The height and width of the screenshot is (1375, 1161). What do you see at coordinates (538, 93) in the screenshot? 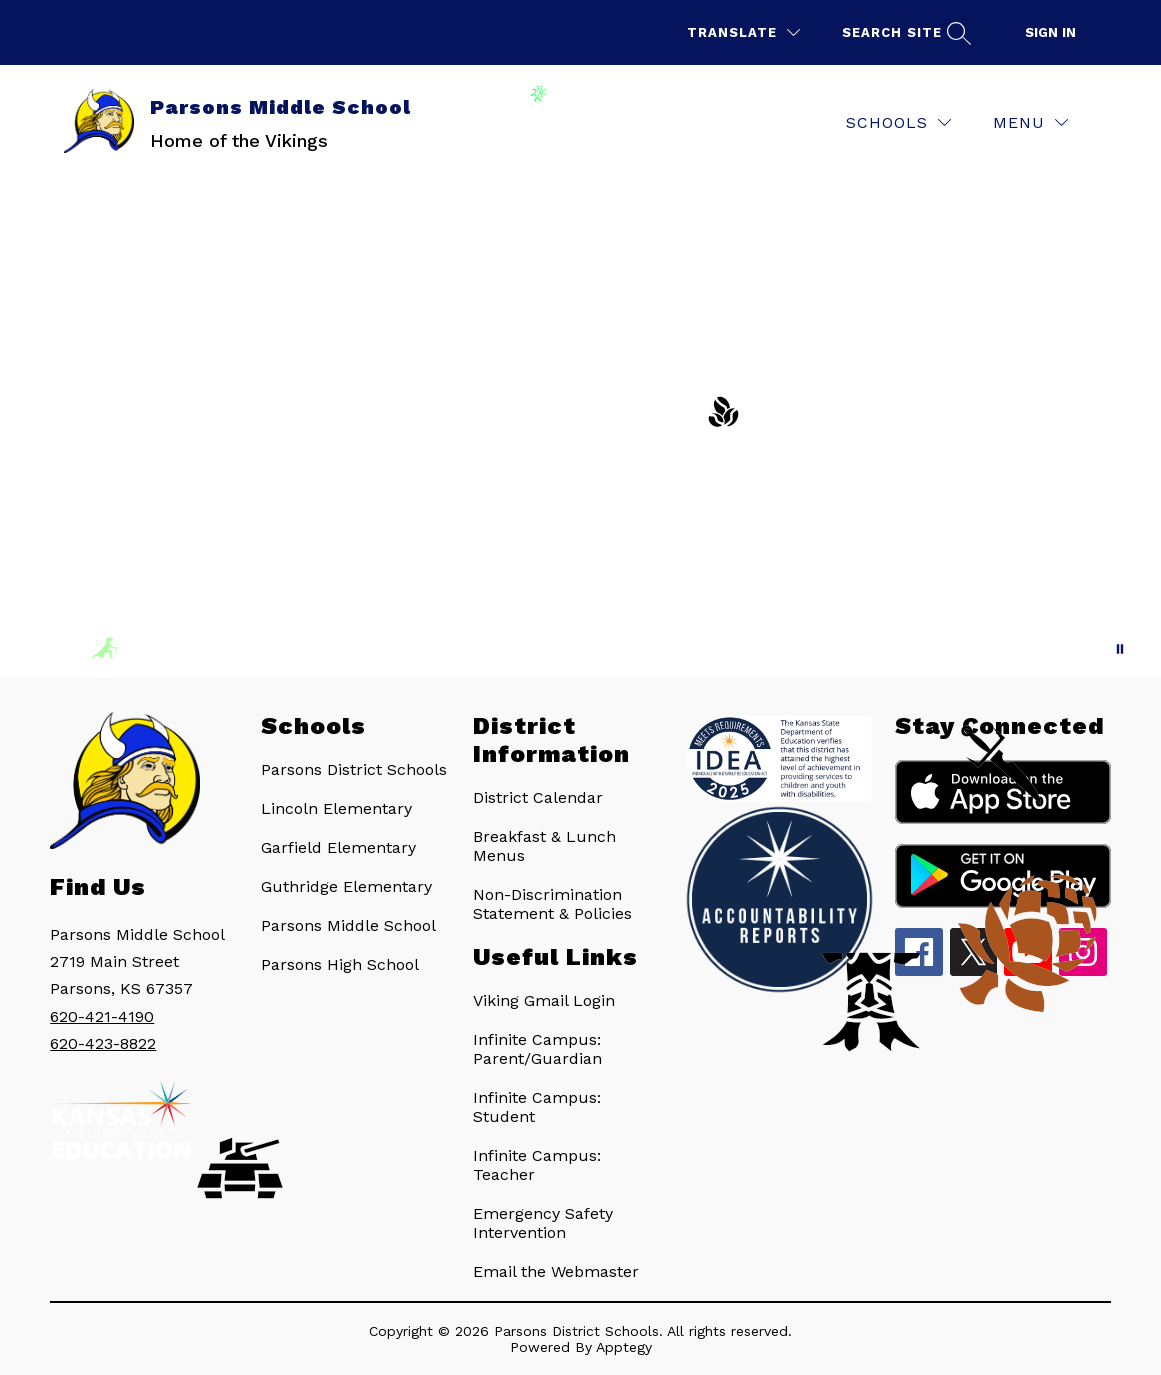
I see `decorative flourish or ornamental design element` at bounding box center [538, 93].